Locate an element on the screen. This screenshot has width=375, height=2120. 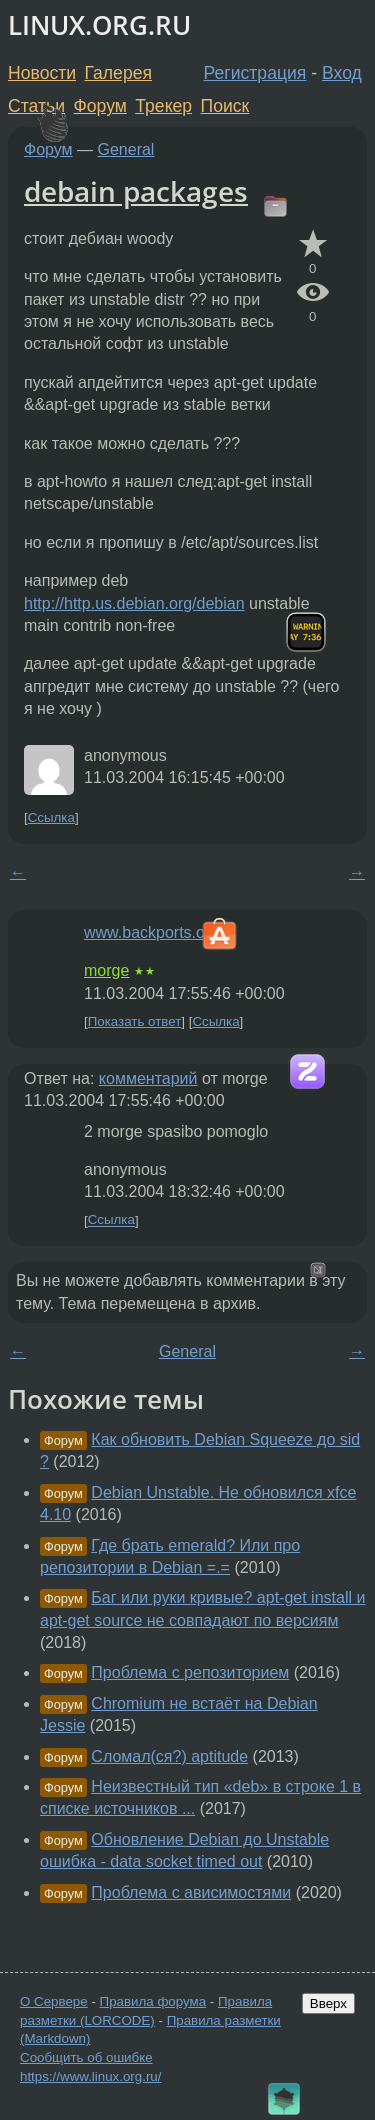
open glade interface designer is located at coordinates (52, 122).